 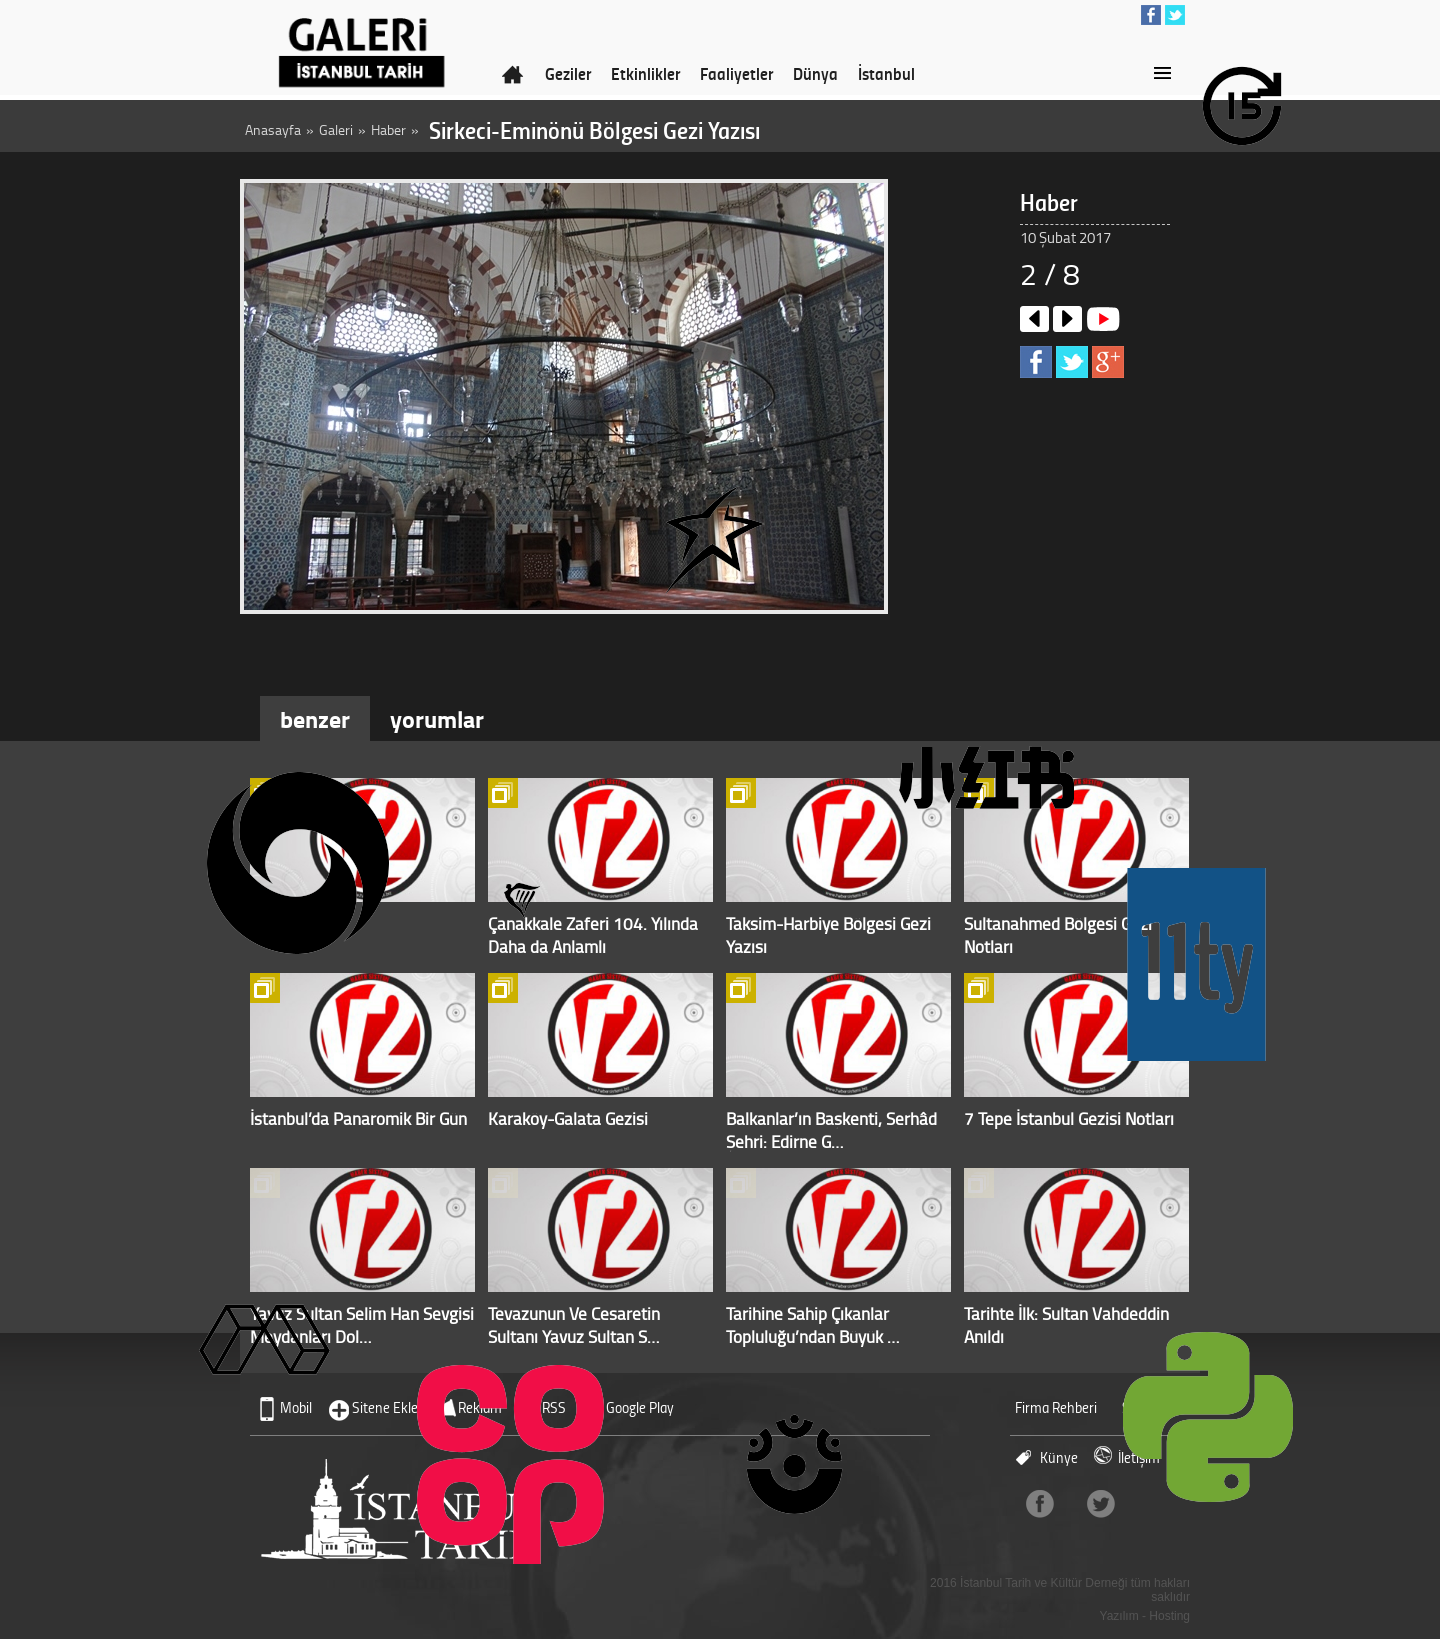 What do you see at coordinates (986, 777) in the screenshot?
I see `open xiaohongshu app` at bounding box center [986, 777].